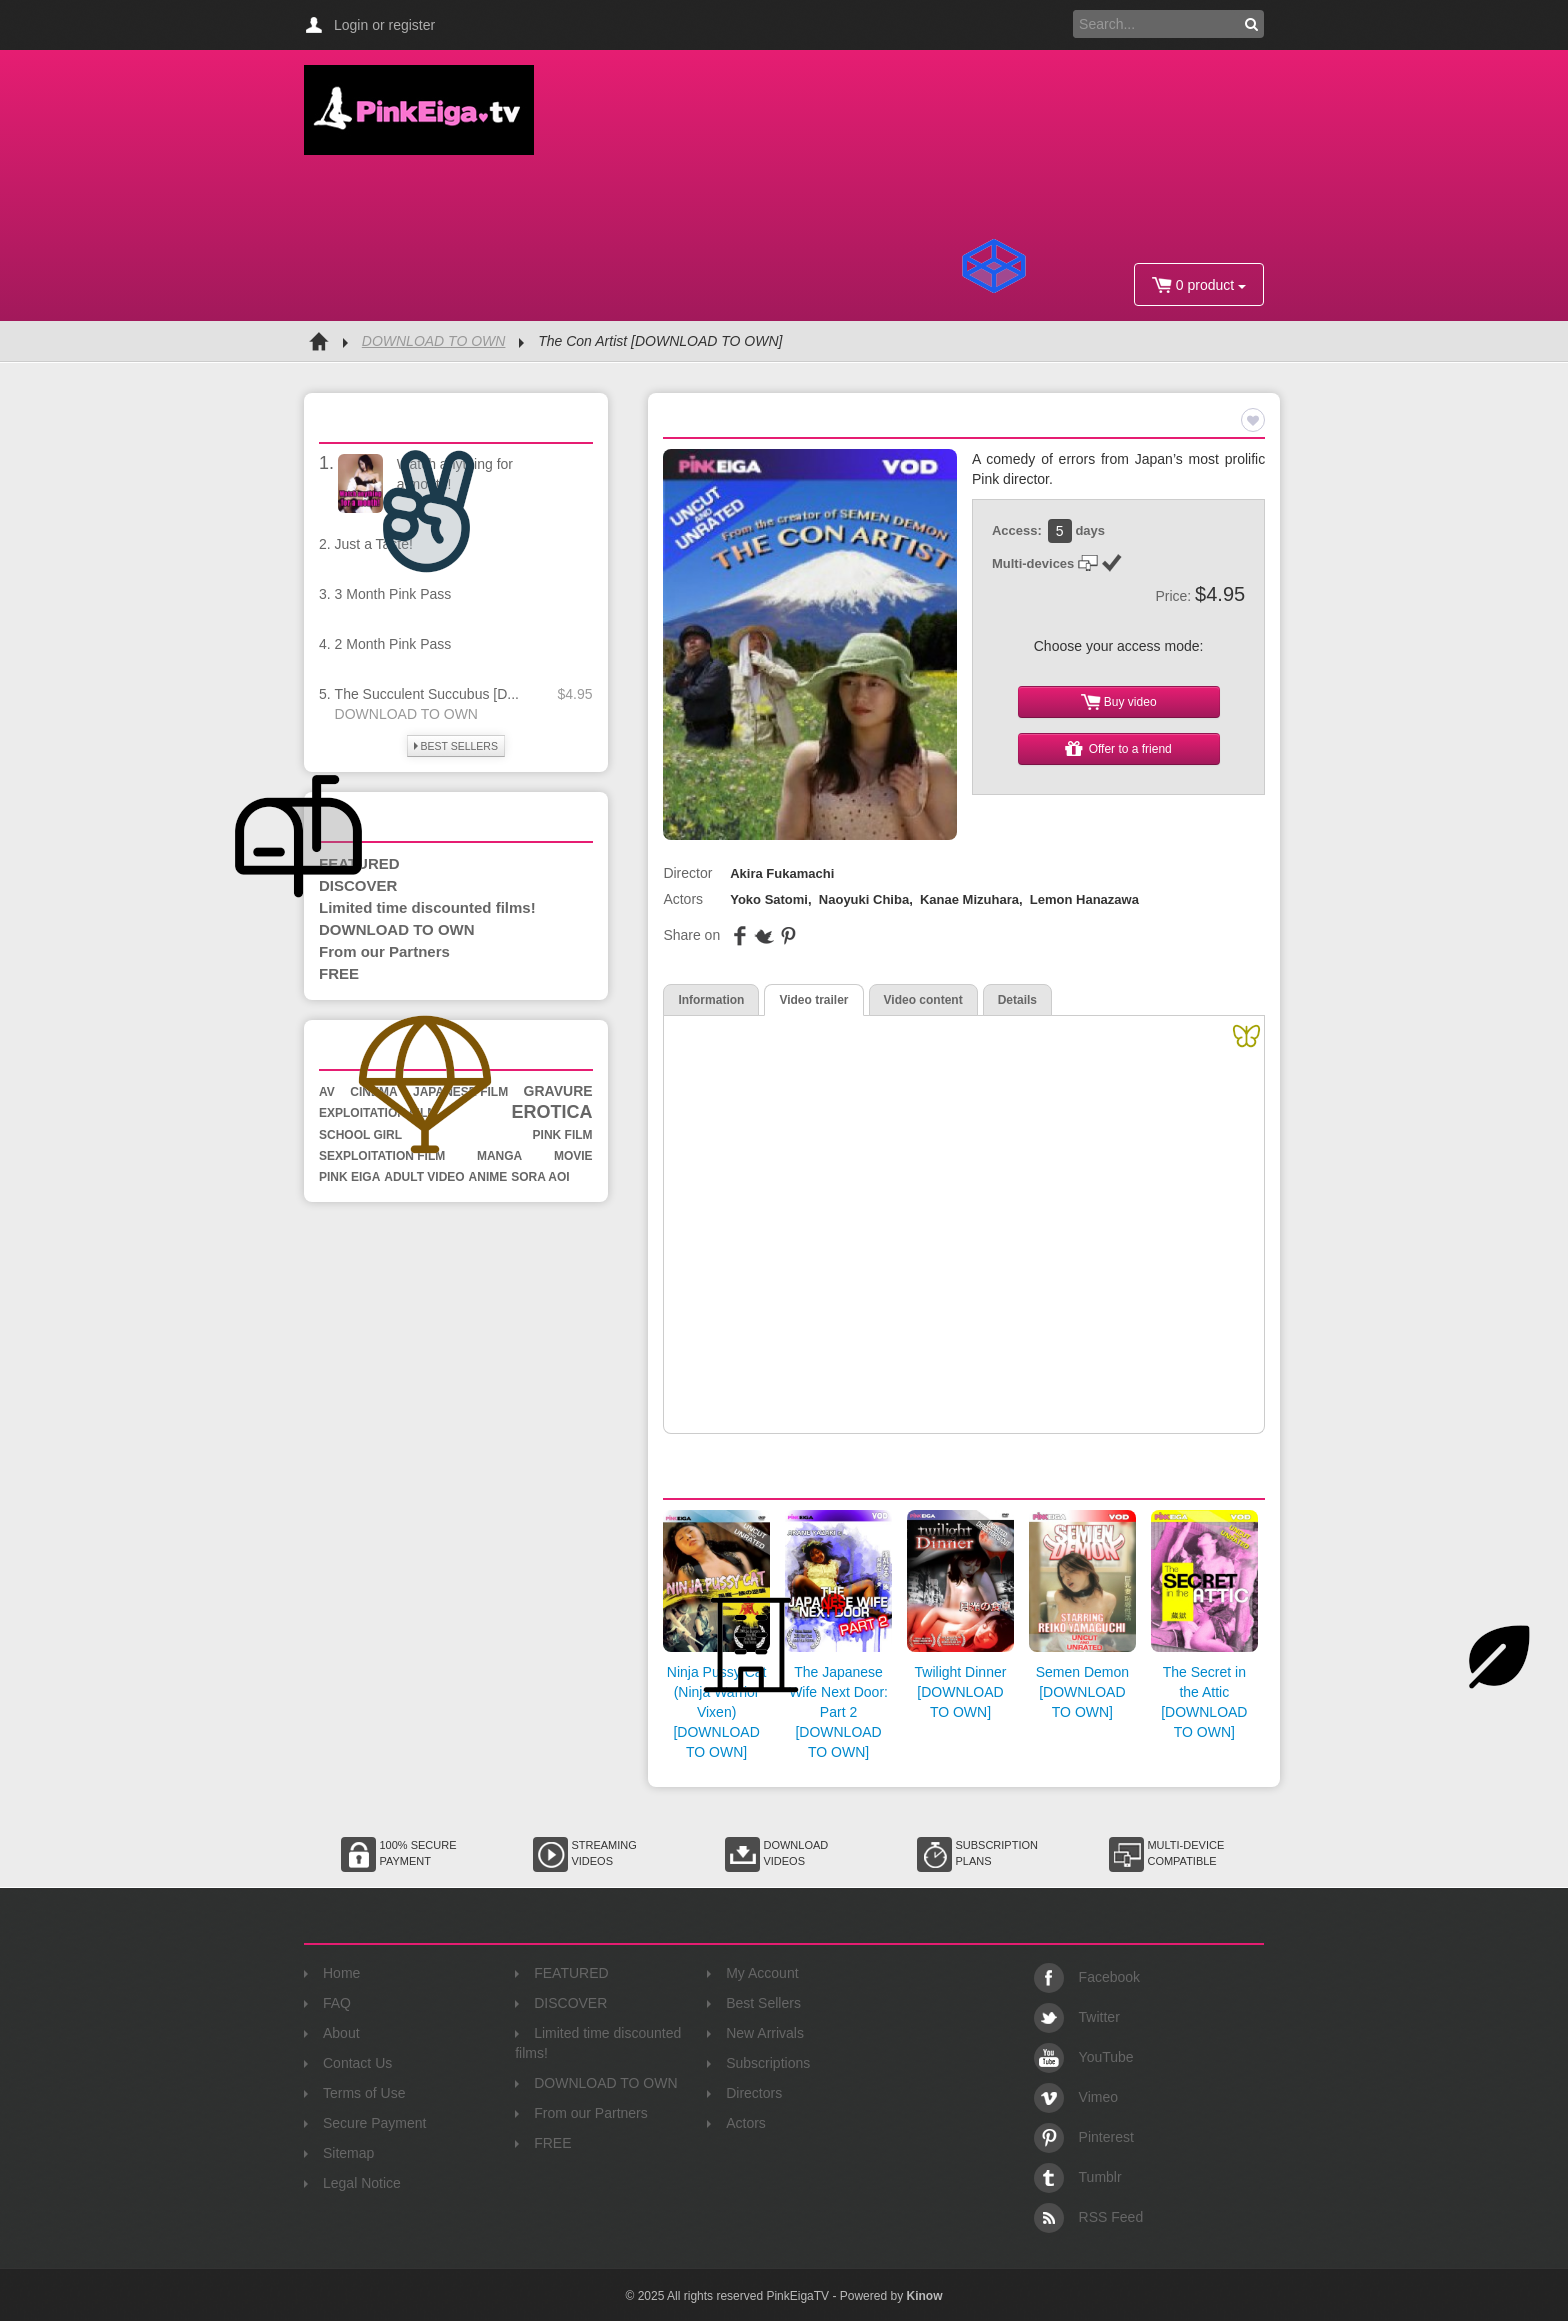  Describe the element at coordinates (425, 1087) in the screenshot. I see `access airdrop or file drop feature` at that location.